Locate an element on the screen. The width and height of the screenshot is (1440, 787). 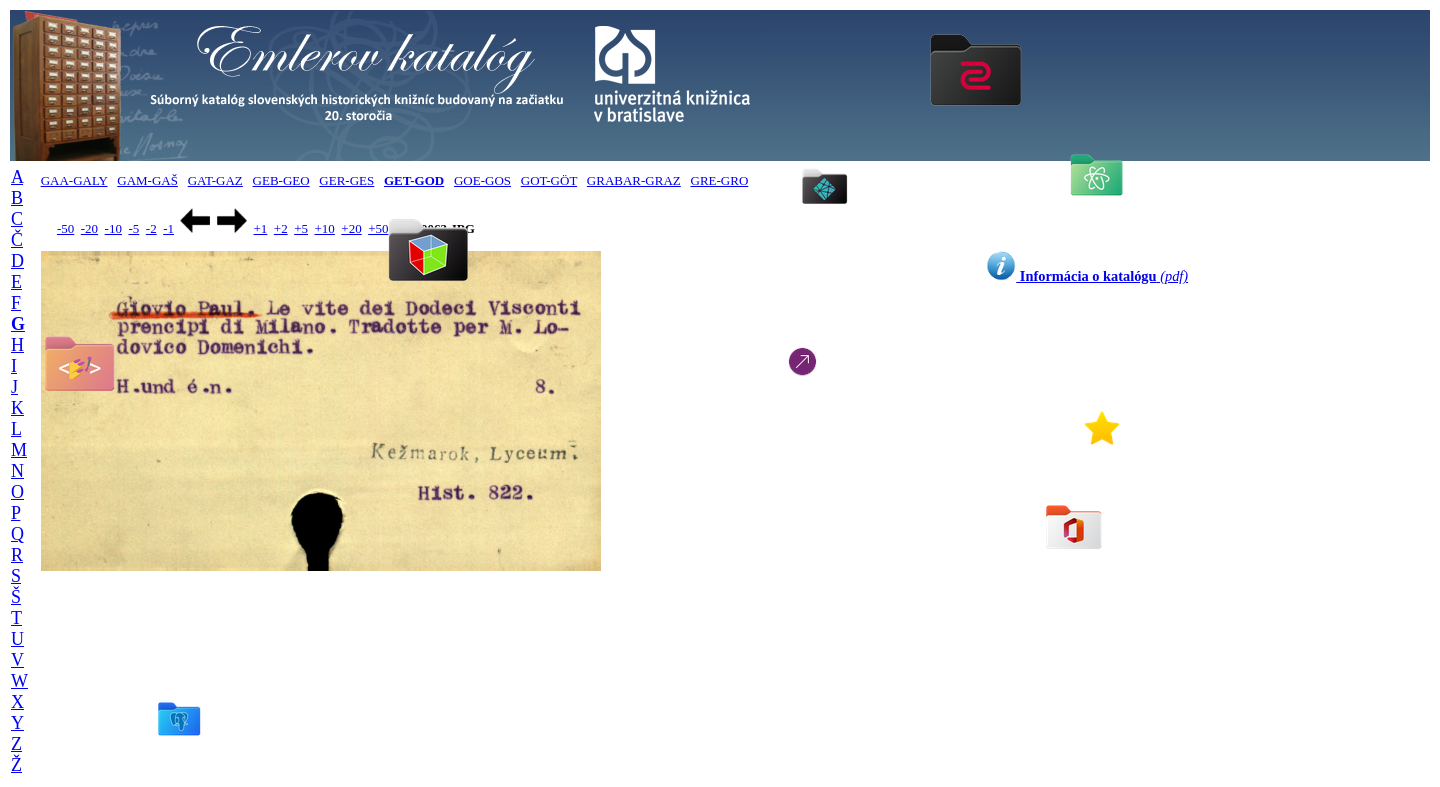
indicates a symbolic link or shortcut to another file is located at coordinates (802, 361).